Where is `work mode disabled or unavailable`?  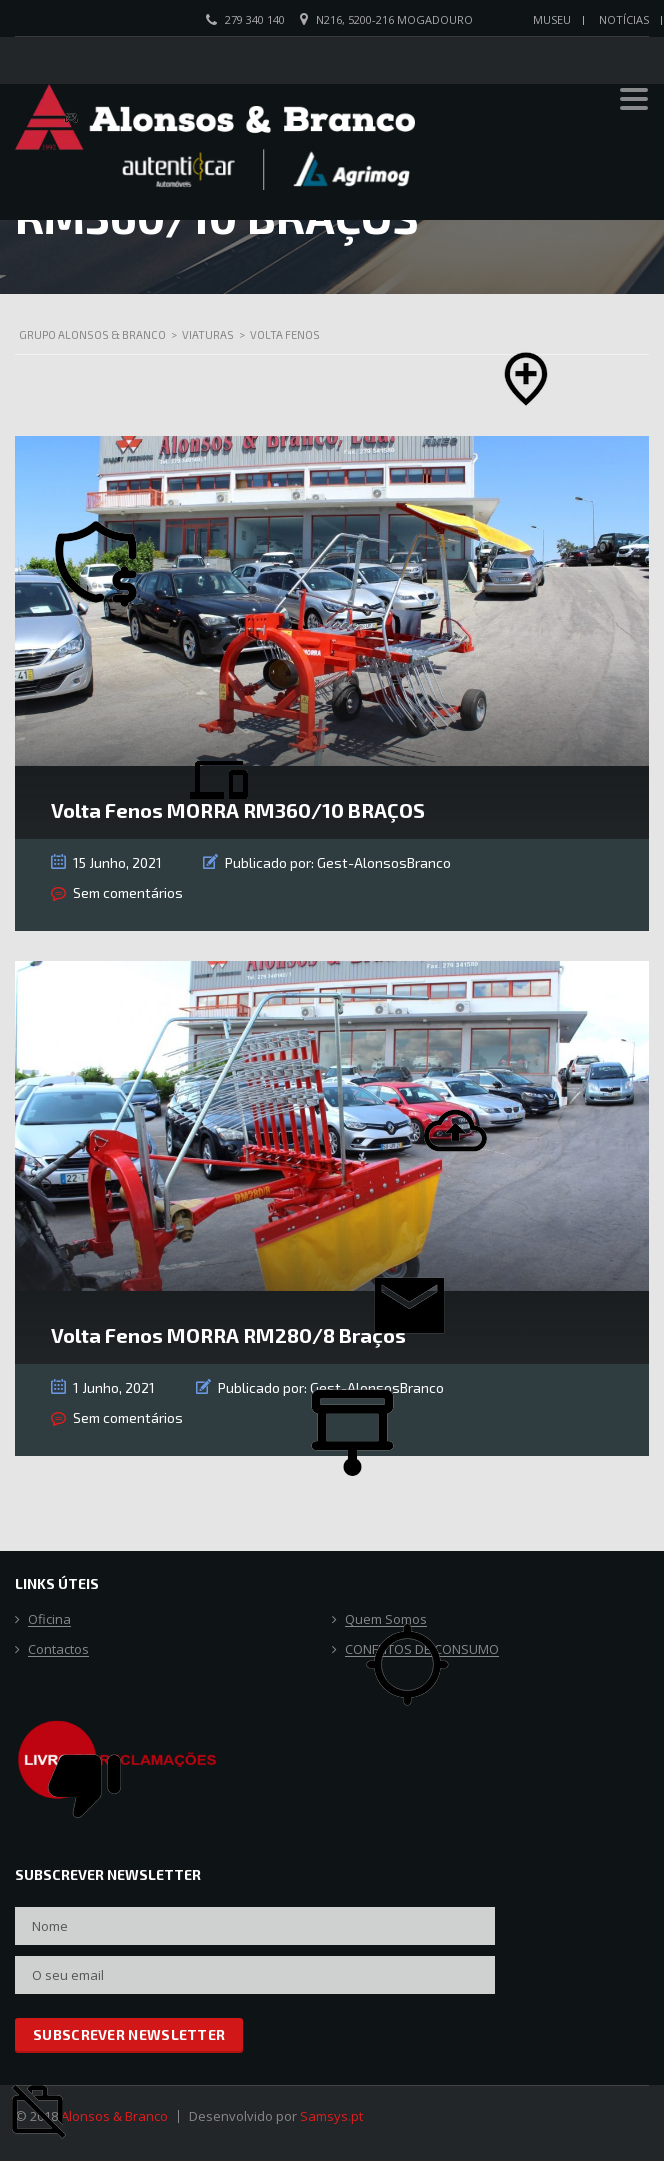 work mode disabled or unavailable is located at coordinates (37, 2110).